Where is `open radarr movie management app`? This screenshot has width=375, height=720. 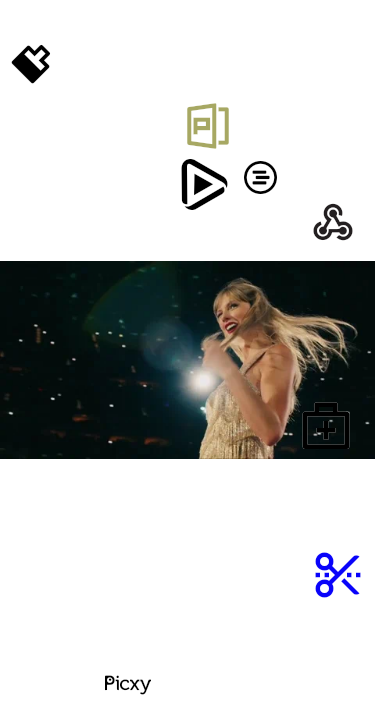
open radarr movie management app is located at coordinates (204, 184).